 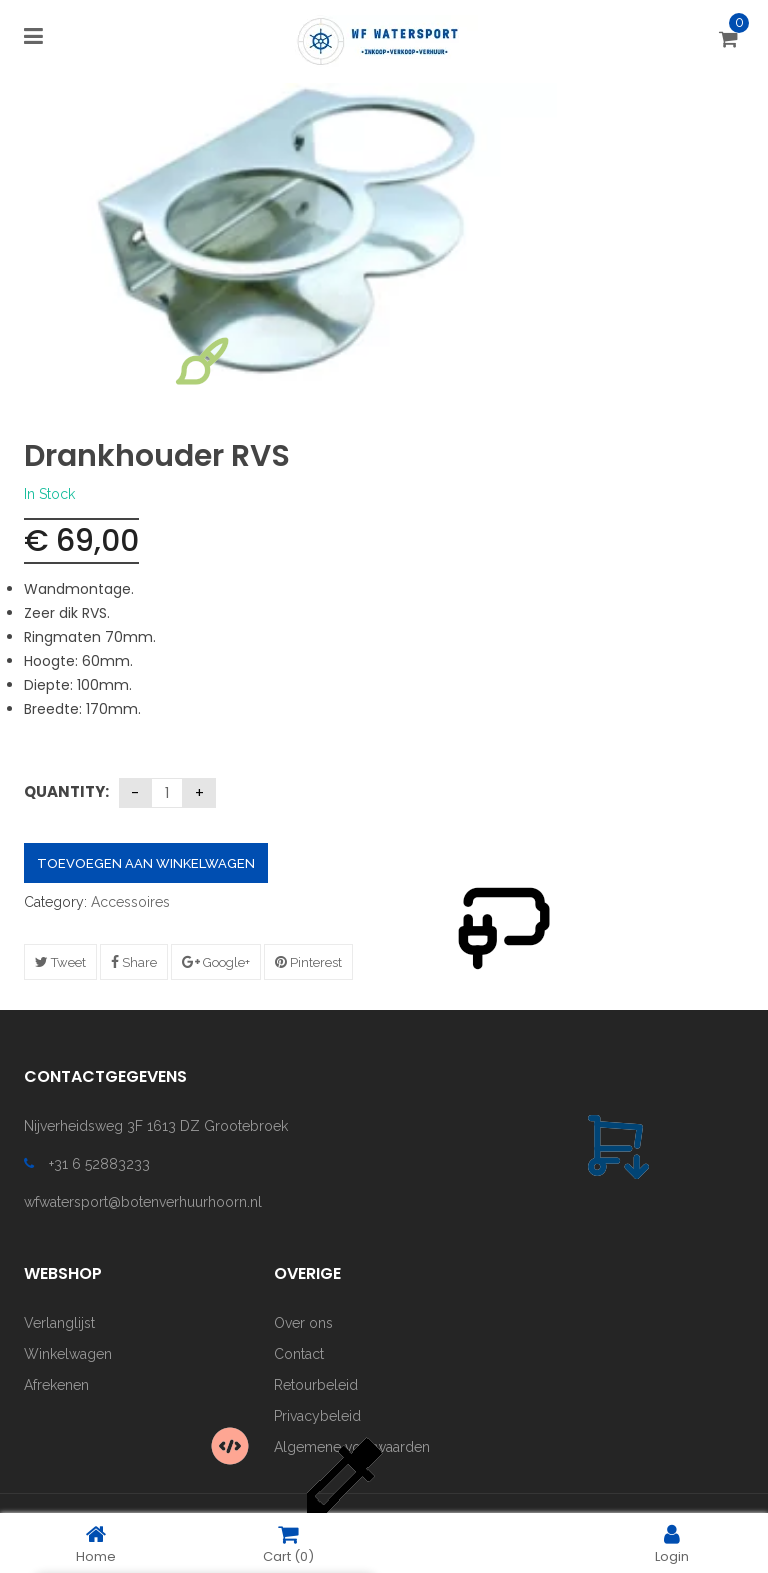 I want to click on download or export shopping cart contents, so click(x=615, y=1145).